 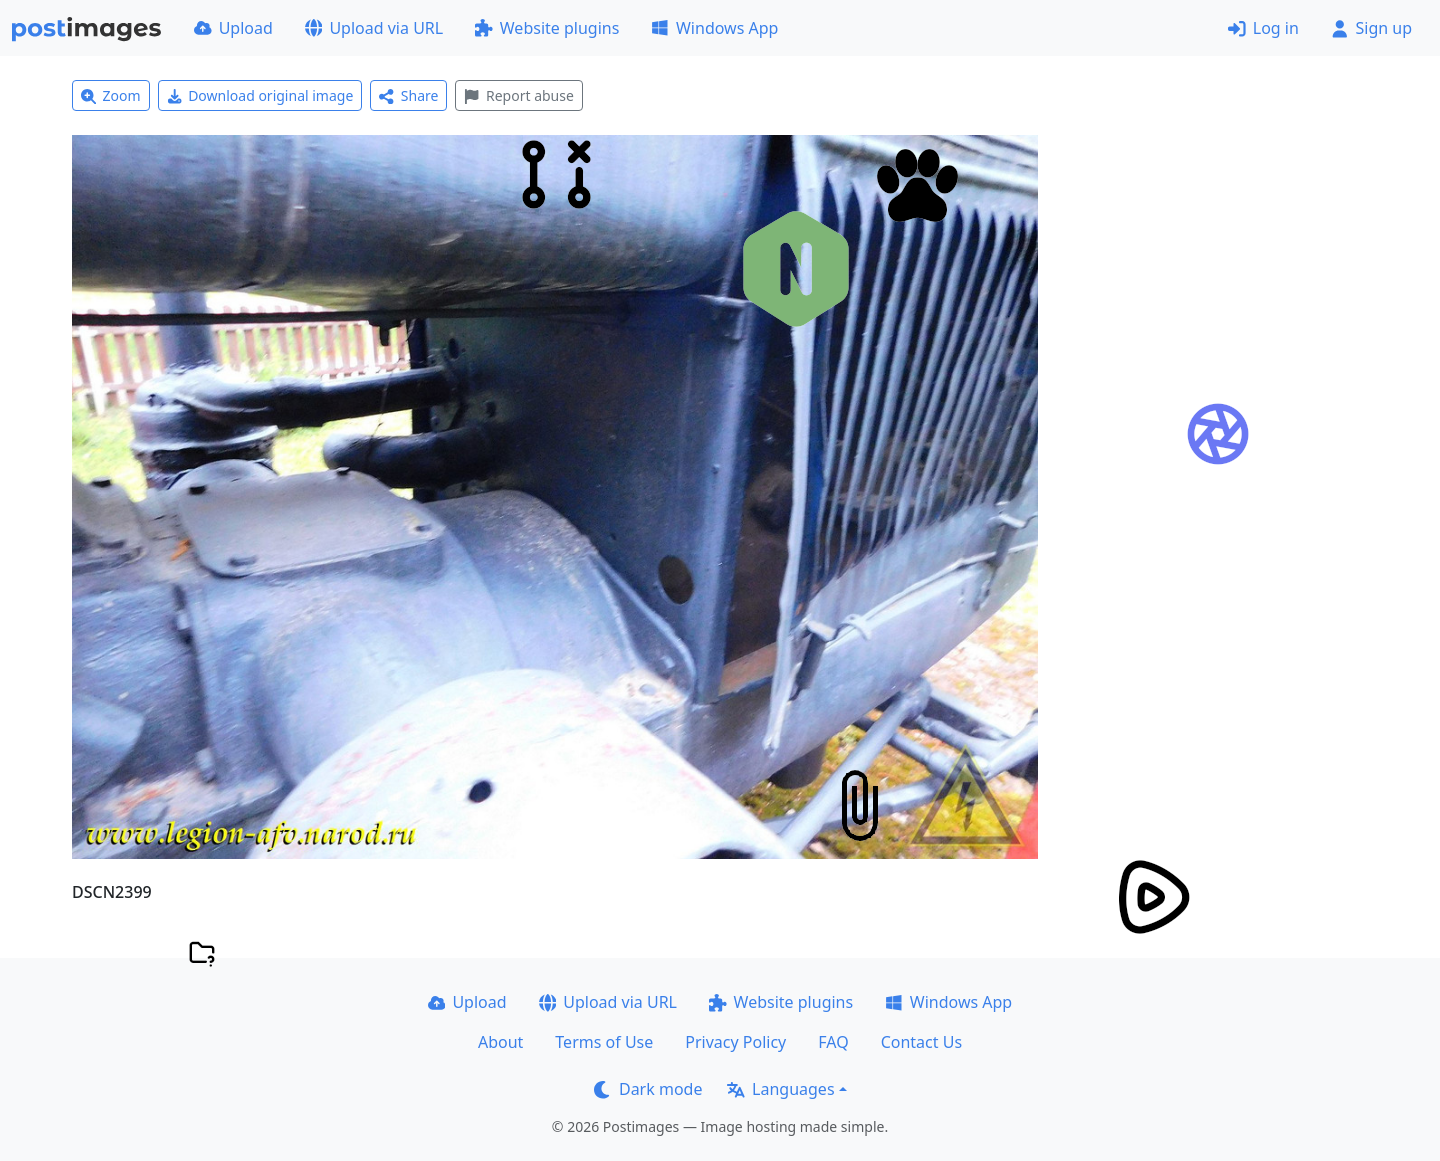 What do you see at coordinates (917, 185) in the screenshot?
I see `access pet-related features or settings` at bounding box center [917, 185].